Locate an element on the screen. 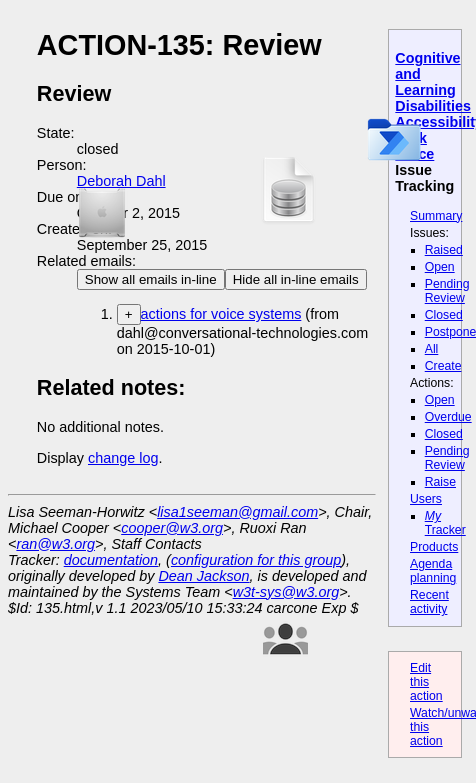 This screenshot has width=476, height=783. open an sql database file is located at coordinates (288, 190).